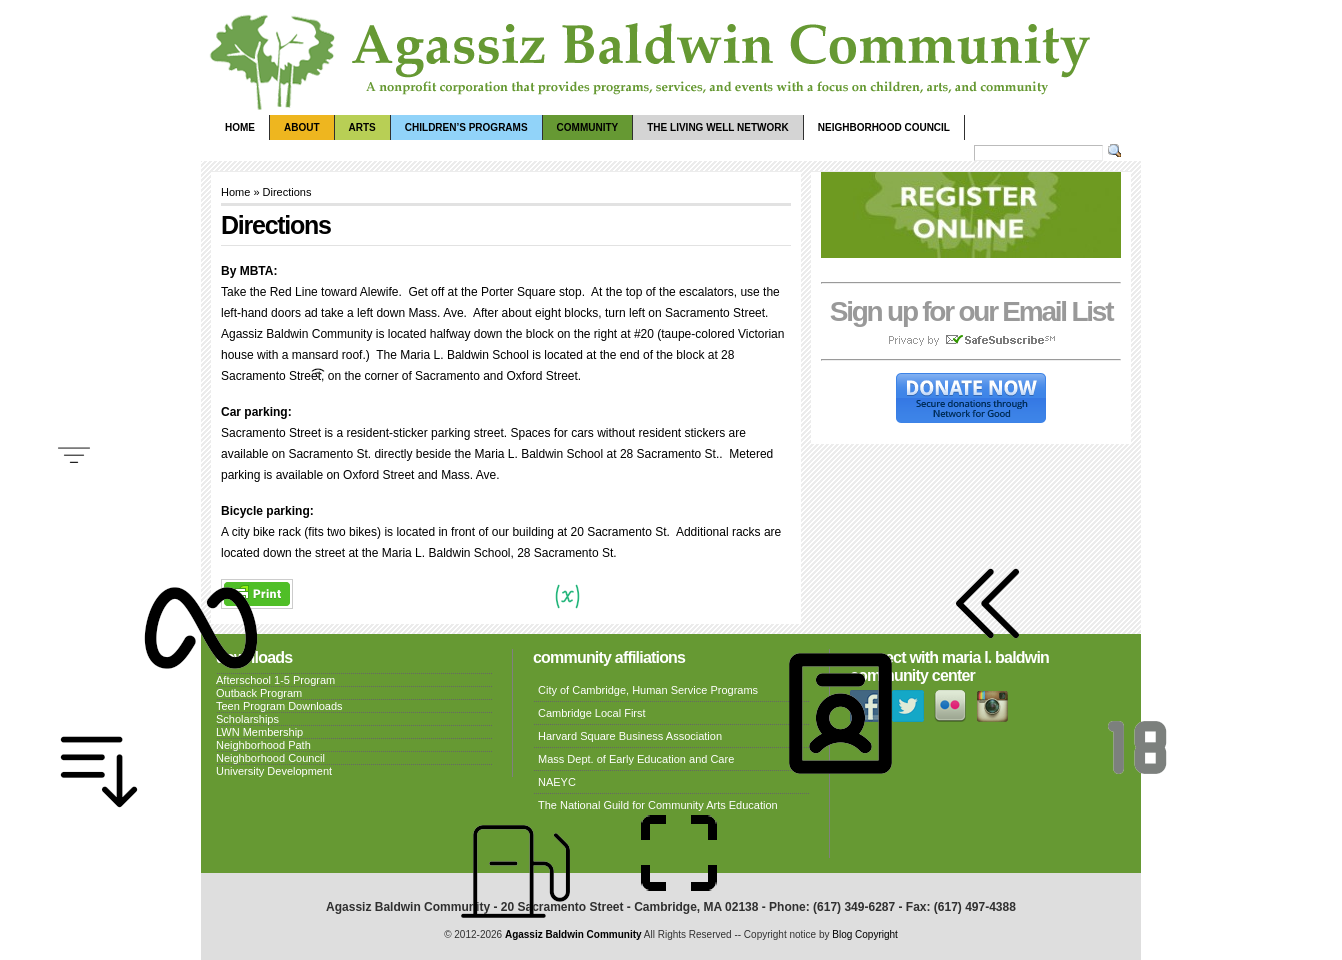 The width and height of the screenshot is (1342, 960). Describe the element at coordinates (74, 454) in the screenshot. I see `filter or sort content` at that location.